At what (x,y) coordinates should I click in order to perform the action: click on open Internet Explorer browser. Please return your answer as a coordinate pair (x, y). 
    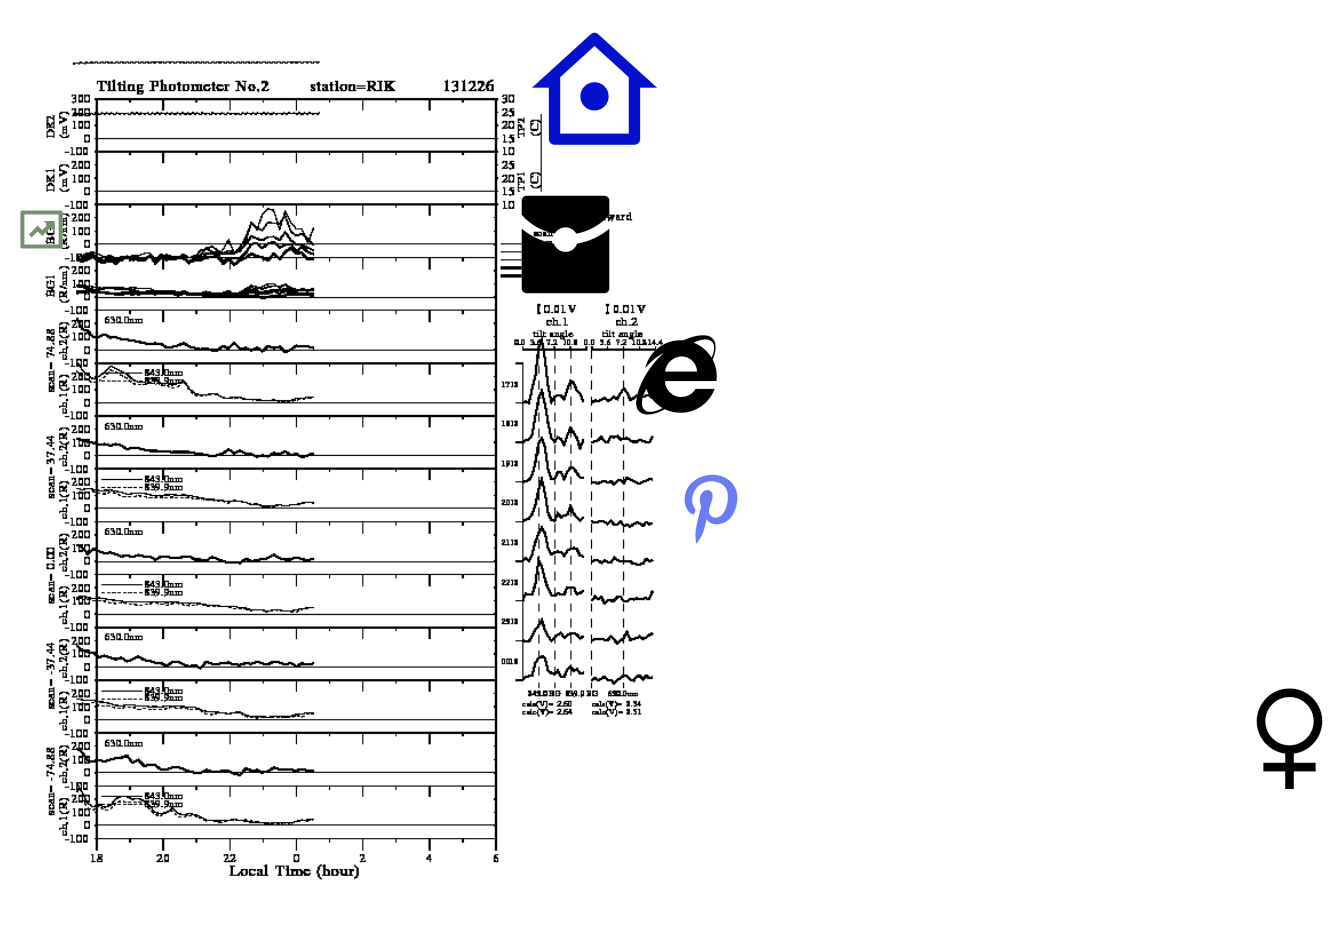
    Looking at the image, I should click on (678, 376).